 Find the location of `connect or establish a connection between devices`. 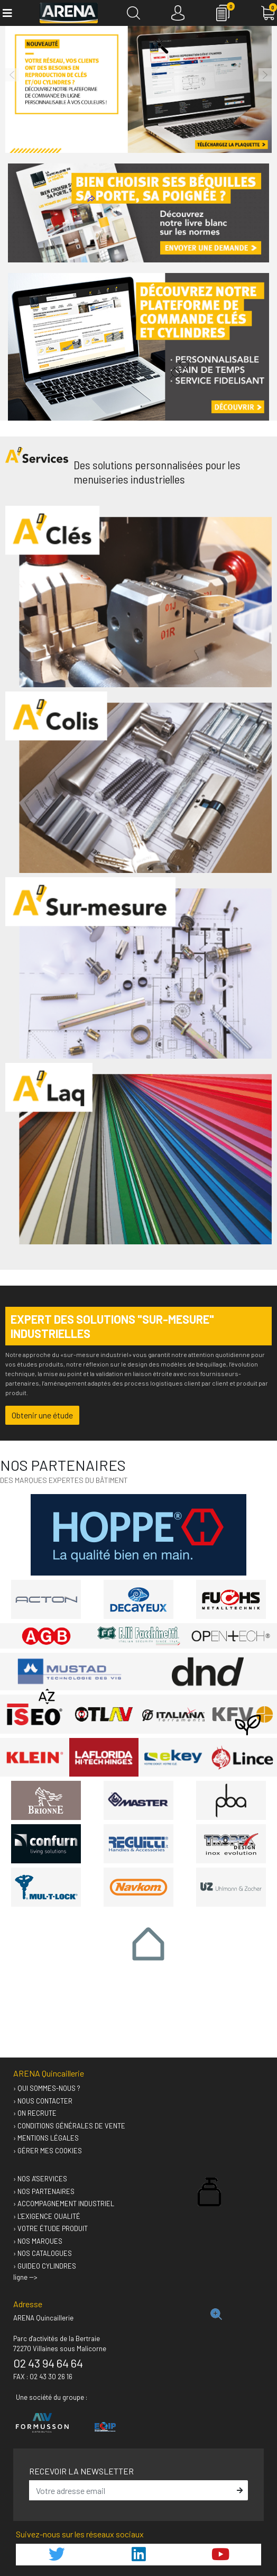

connect or establish a connection between devices is located at coordinates (180, 368).